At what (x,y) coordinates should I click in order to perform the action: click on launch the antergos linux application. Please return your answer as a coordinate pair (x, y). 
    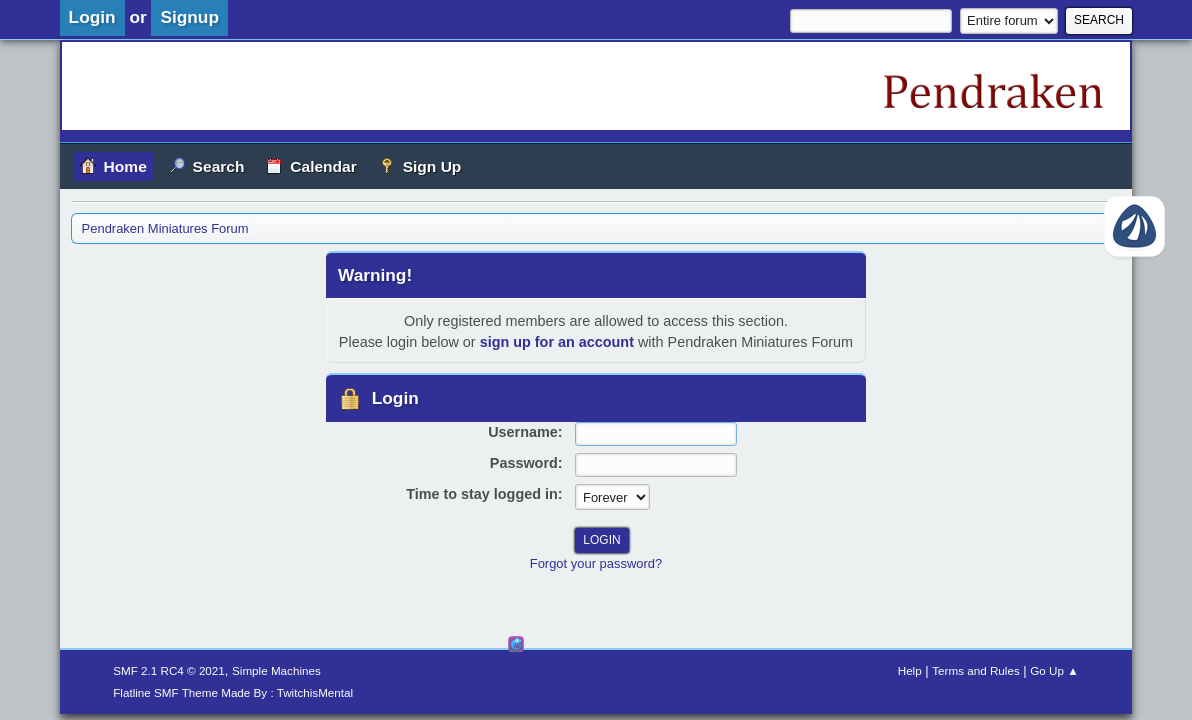
    Looking at the image, I should click on (1134, 226).